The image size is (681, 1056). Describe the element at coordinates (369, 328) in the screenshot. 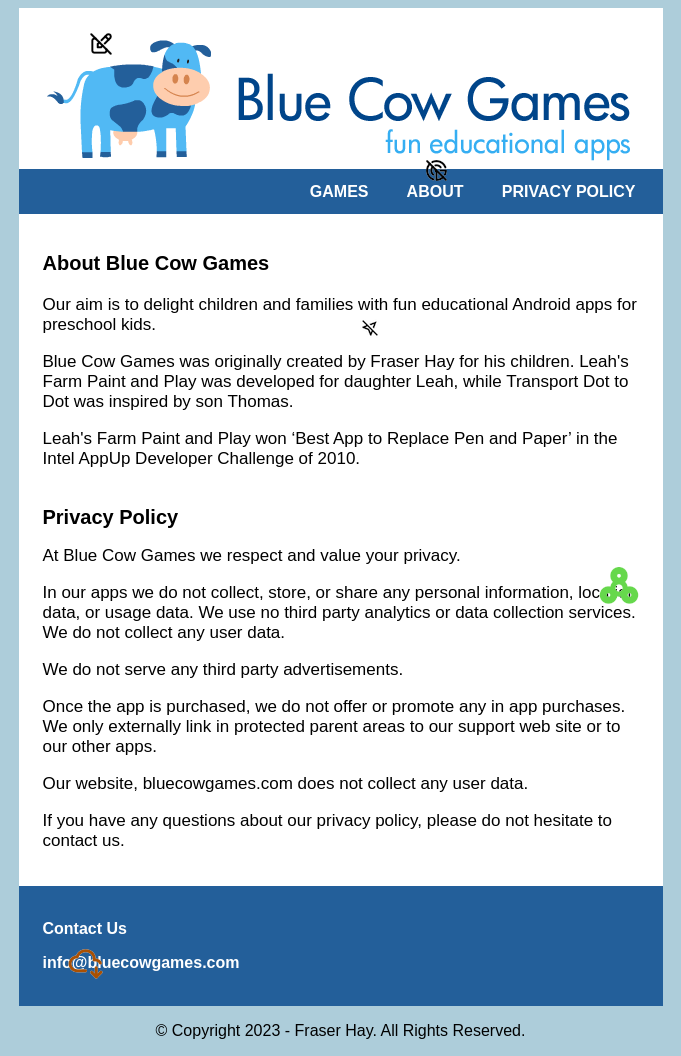

I see `location sharing is disabled` at that location.